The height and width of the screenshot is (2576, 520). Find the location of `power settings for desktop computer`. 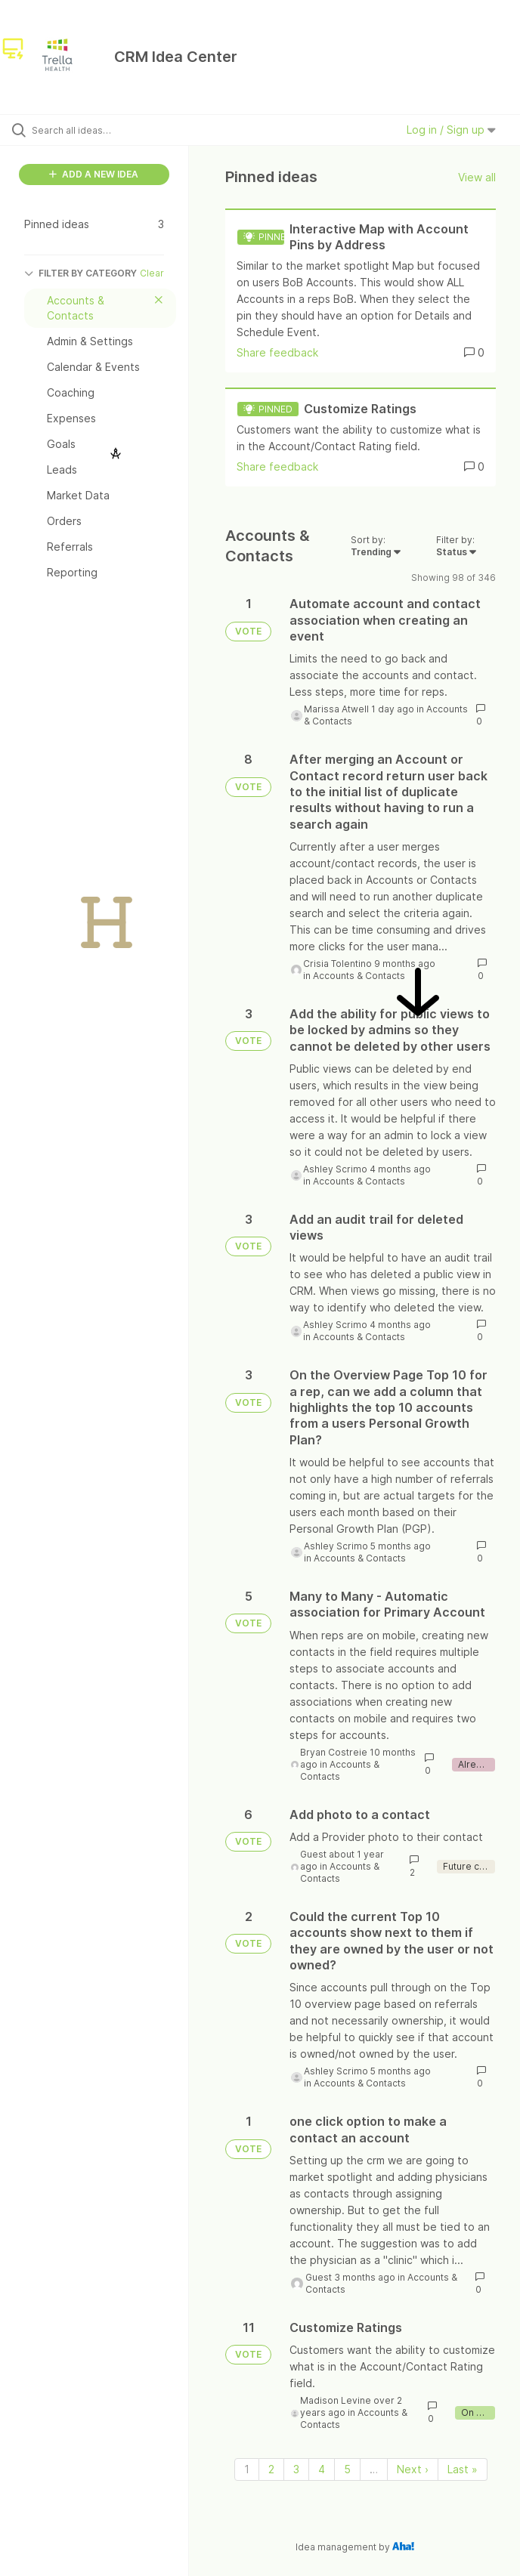

power settings for desktop computer is located at coordinates (13, 48).